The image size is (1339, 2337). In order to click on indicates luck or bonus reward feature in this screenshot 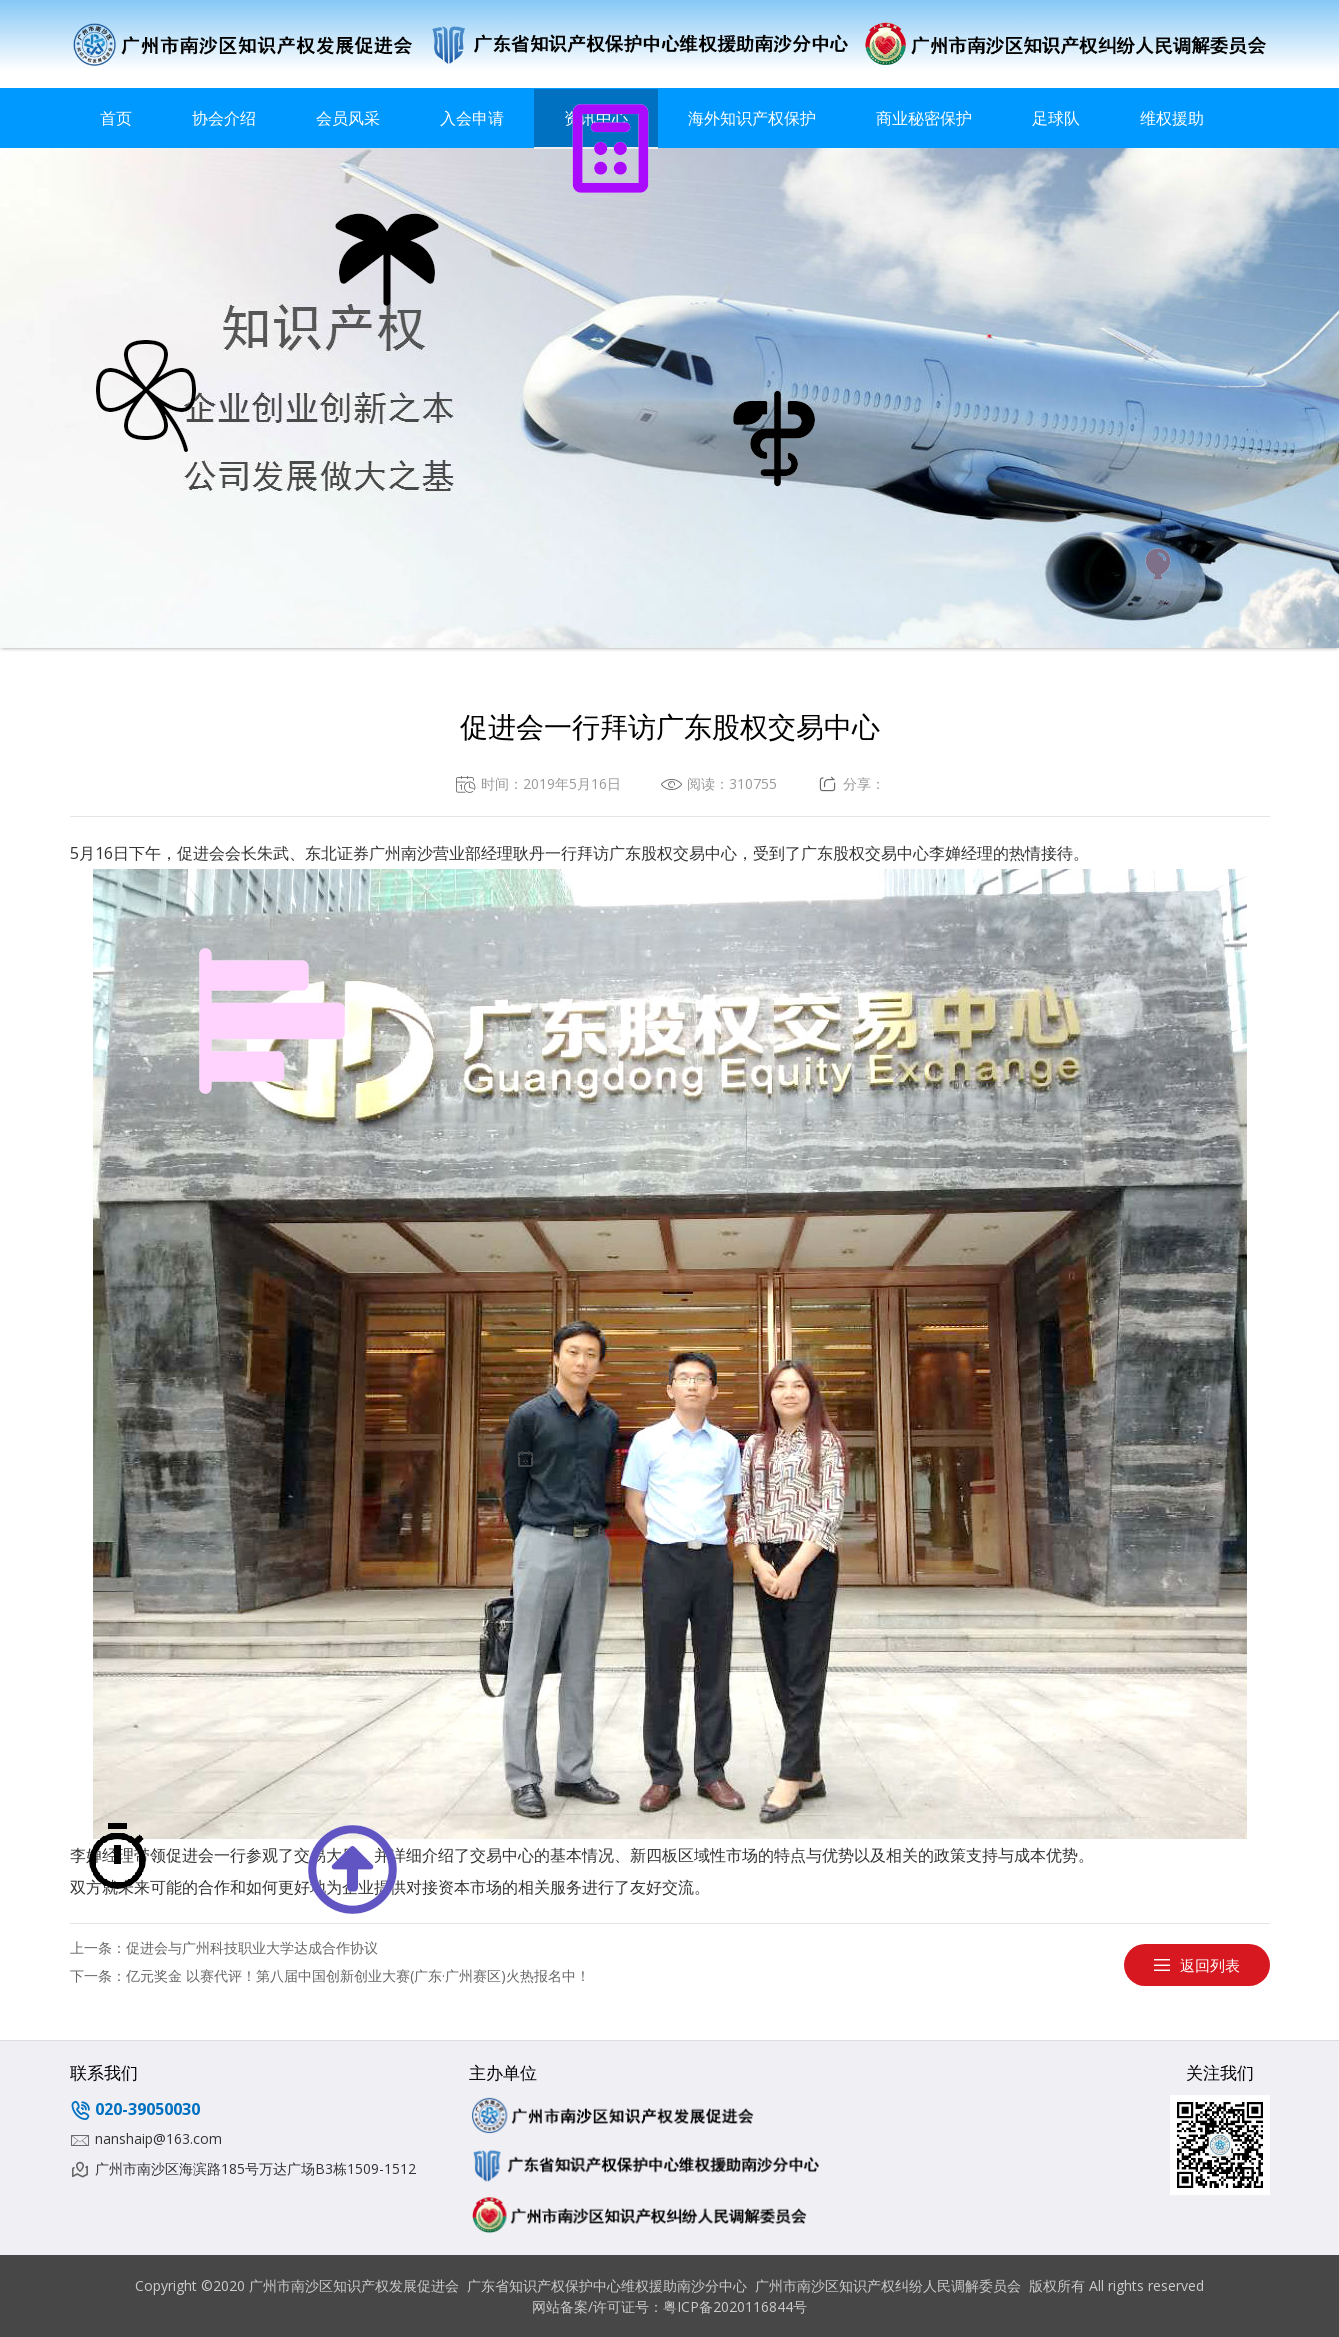, I will do `click(146, 394)`.